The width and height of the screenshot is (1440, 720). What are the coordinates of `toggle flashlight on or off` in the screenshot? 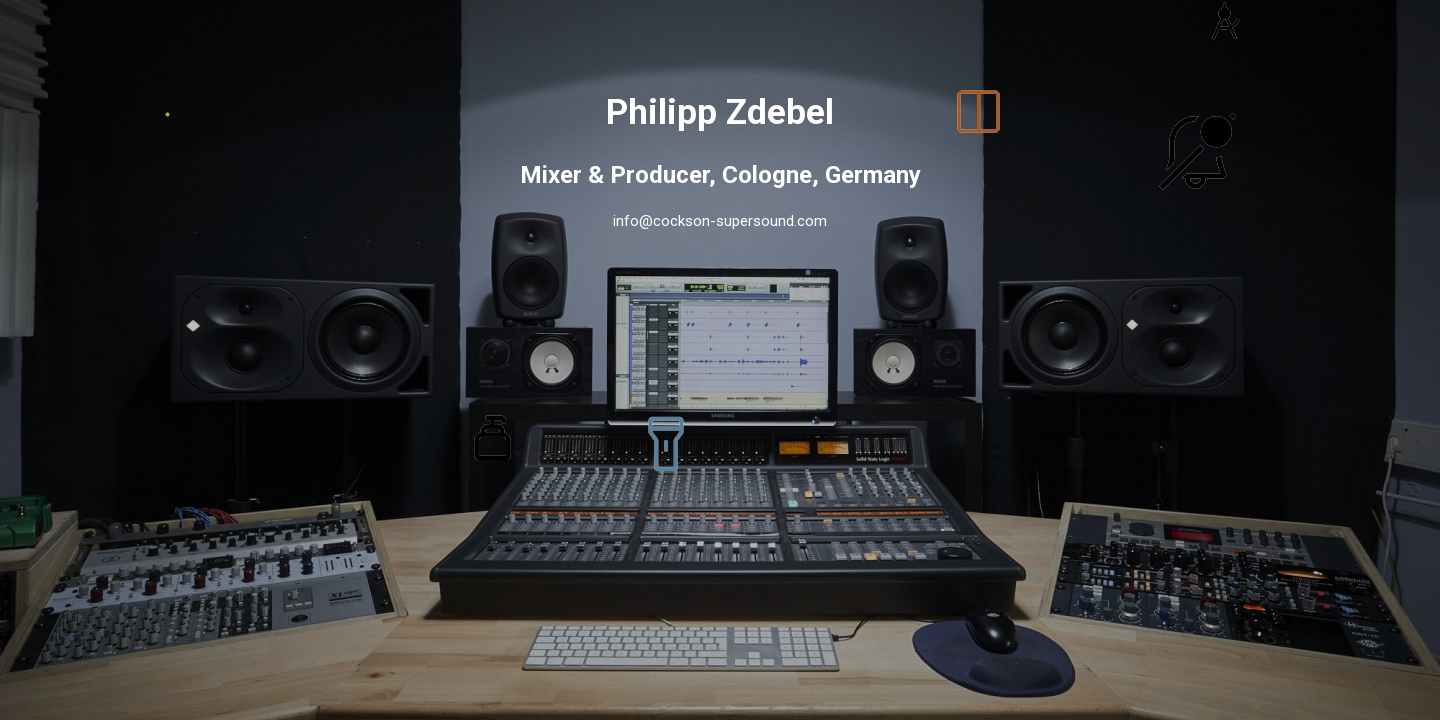 It's located at (666, 444).